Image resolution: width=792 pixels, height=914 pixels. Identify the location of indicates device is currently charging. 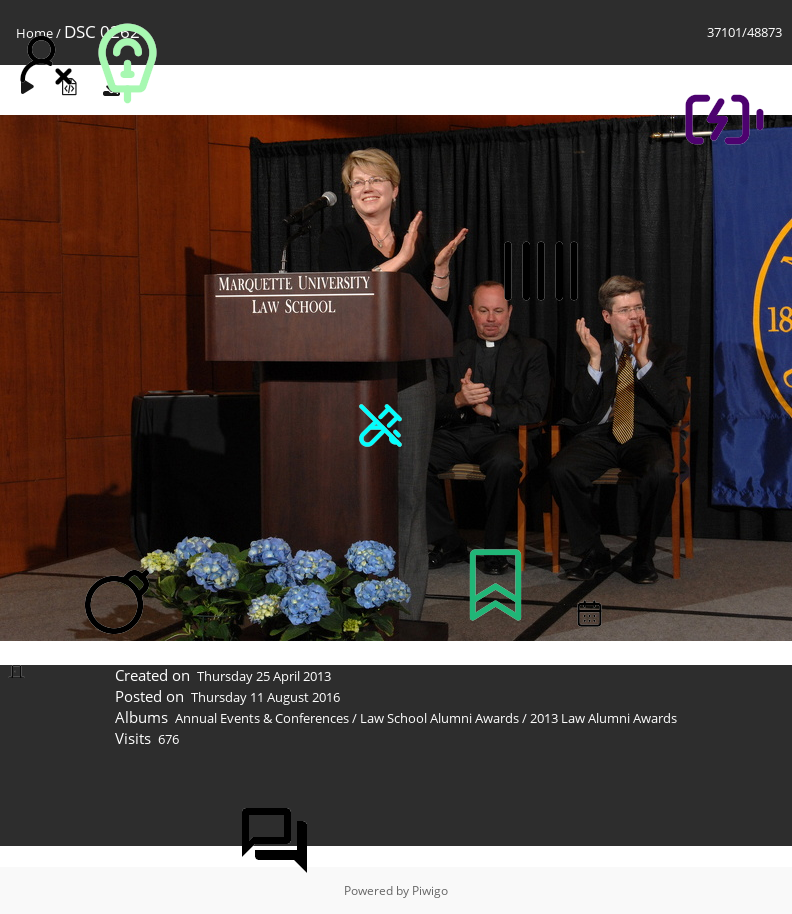
(724, 119).